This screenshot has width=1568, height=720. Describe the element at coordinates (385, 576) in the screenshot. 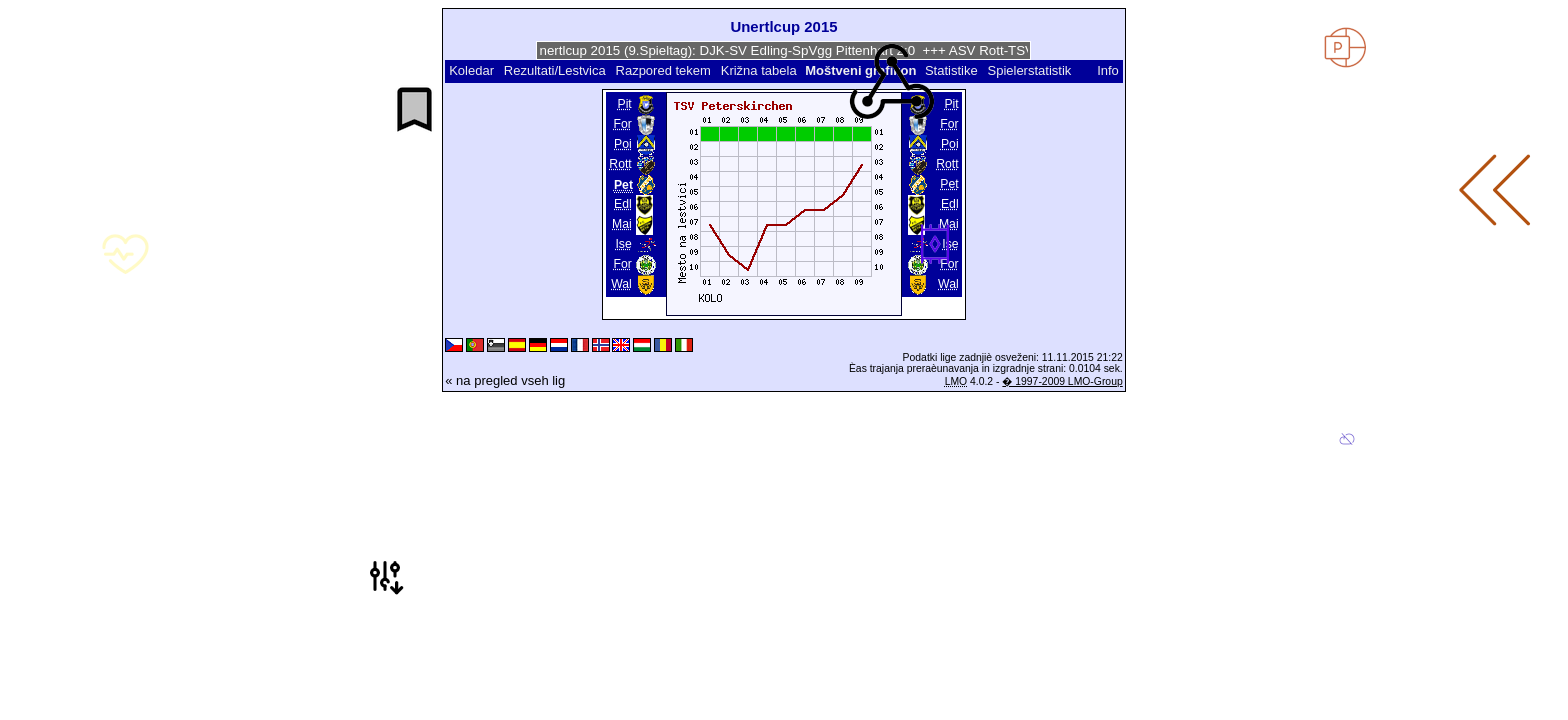

I see `adjust settings or preferences` at that location.